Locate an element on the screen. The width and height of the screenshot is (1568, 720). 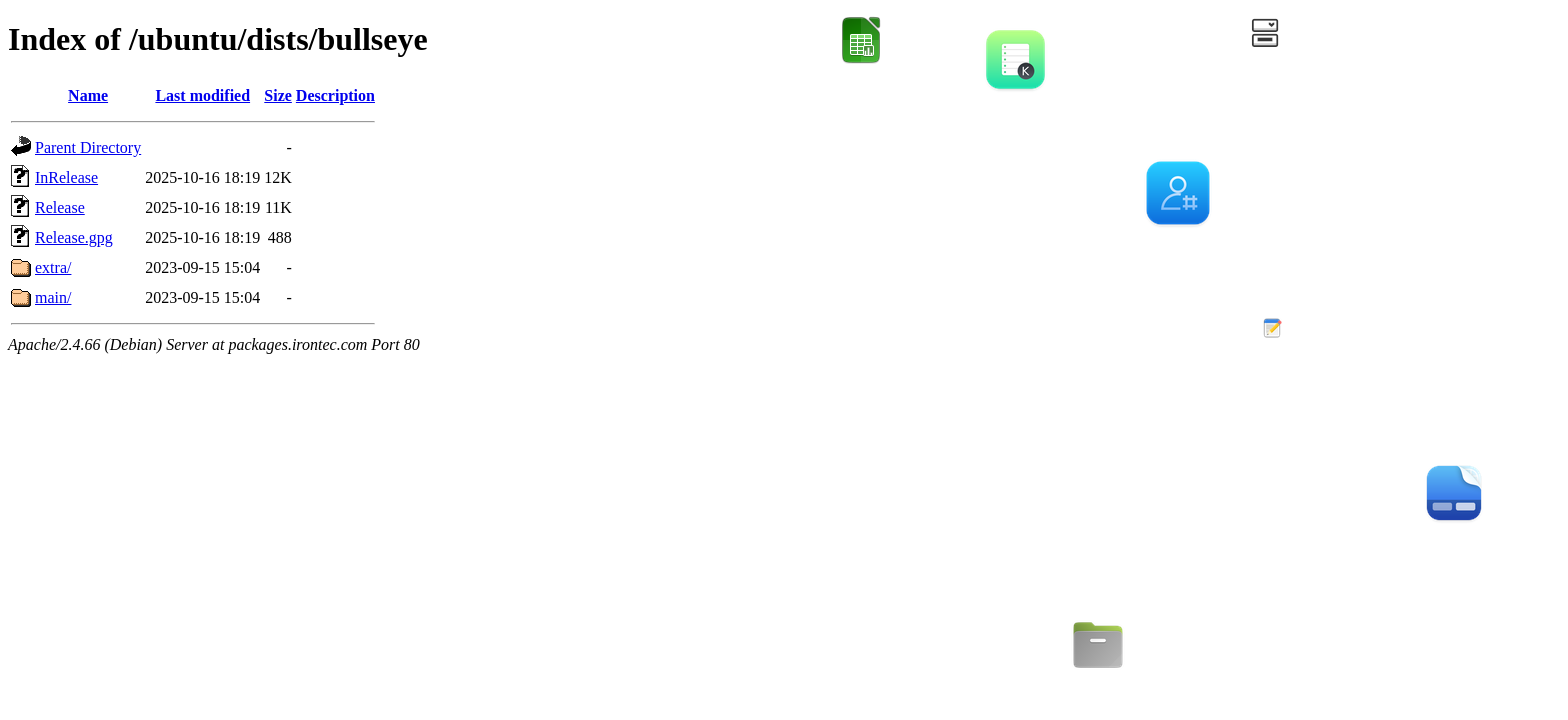
open xfce4 taskbar settings is located at coordinates (1454, 493).